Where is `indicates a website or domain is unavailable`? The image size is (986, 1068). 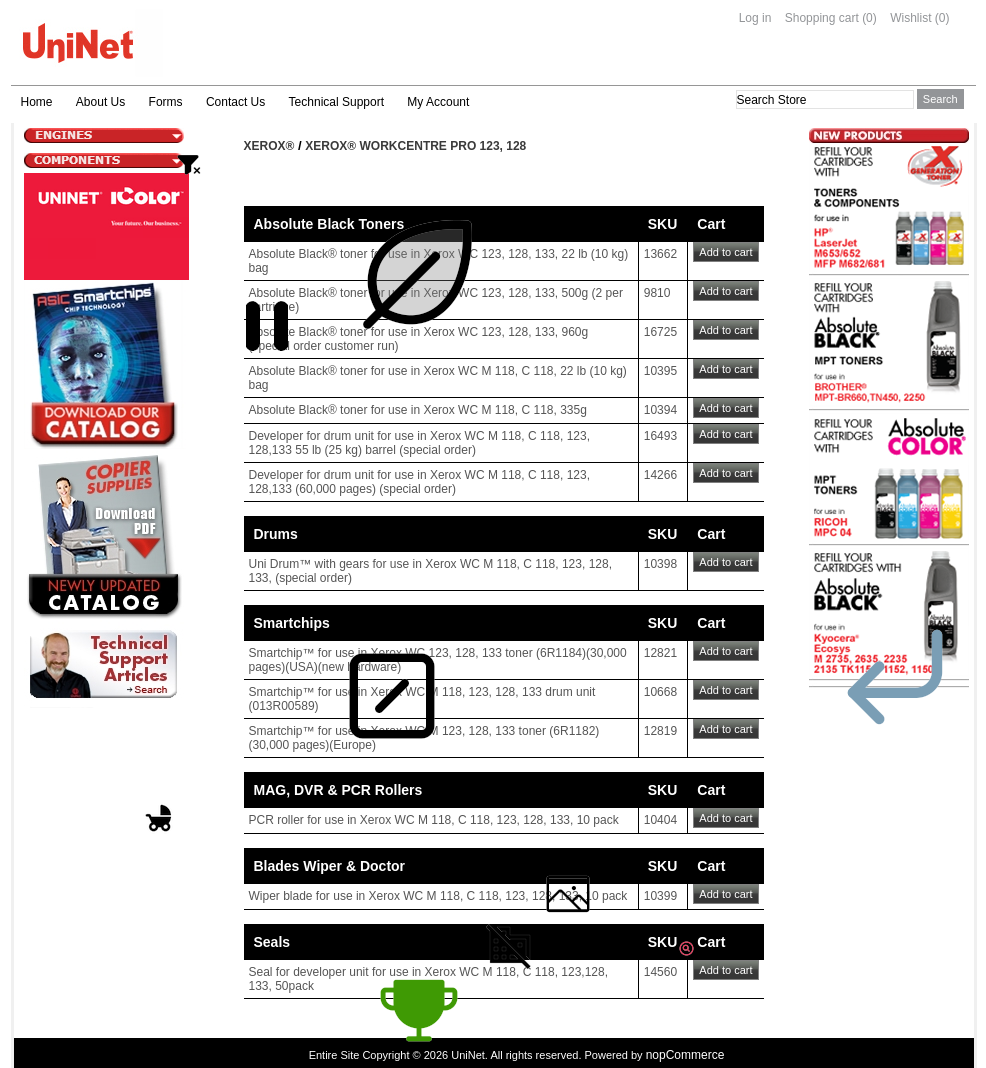
indicates a website or domain is unavailable is located at coordinates (510, 945).